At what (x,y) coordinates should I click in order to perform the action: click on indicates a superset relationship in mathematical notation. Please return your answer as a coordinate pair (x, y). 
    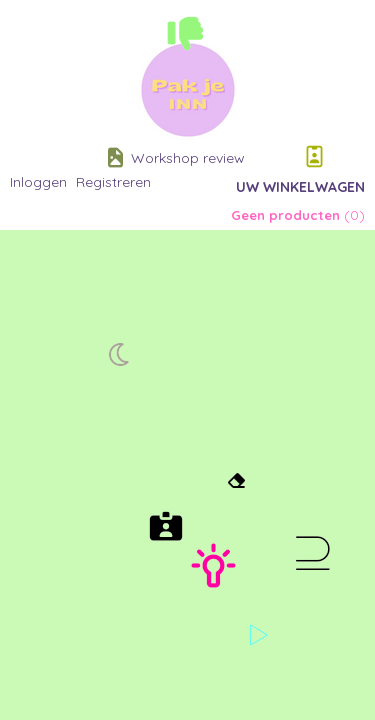
    Looking at the image, I should click on (312, 554).